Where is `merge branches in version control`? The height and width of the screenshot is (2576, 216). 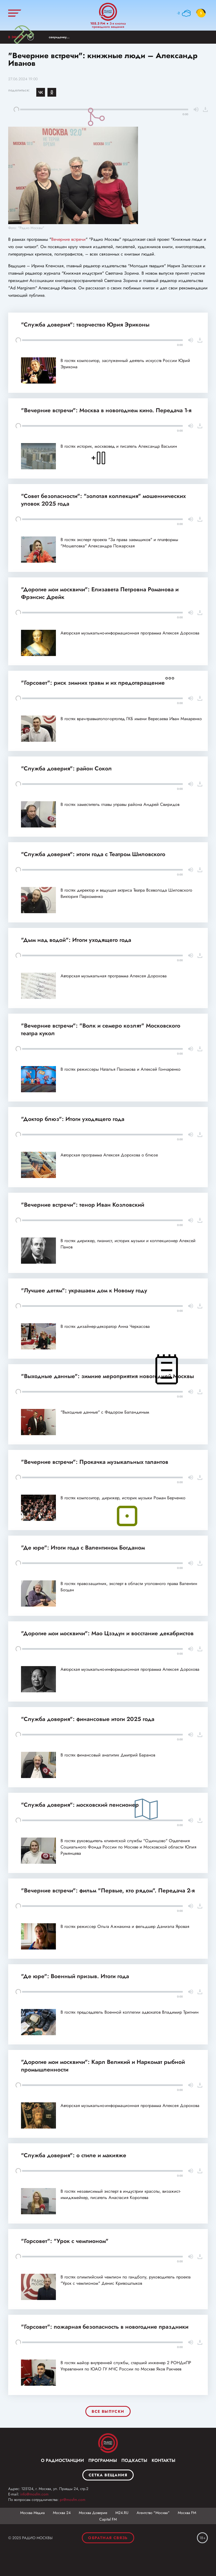 merge branches in version control is located at coordinates (95, 117).